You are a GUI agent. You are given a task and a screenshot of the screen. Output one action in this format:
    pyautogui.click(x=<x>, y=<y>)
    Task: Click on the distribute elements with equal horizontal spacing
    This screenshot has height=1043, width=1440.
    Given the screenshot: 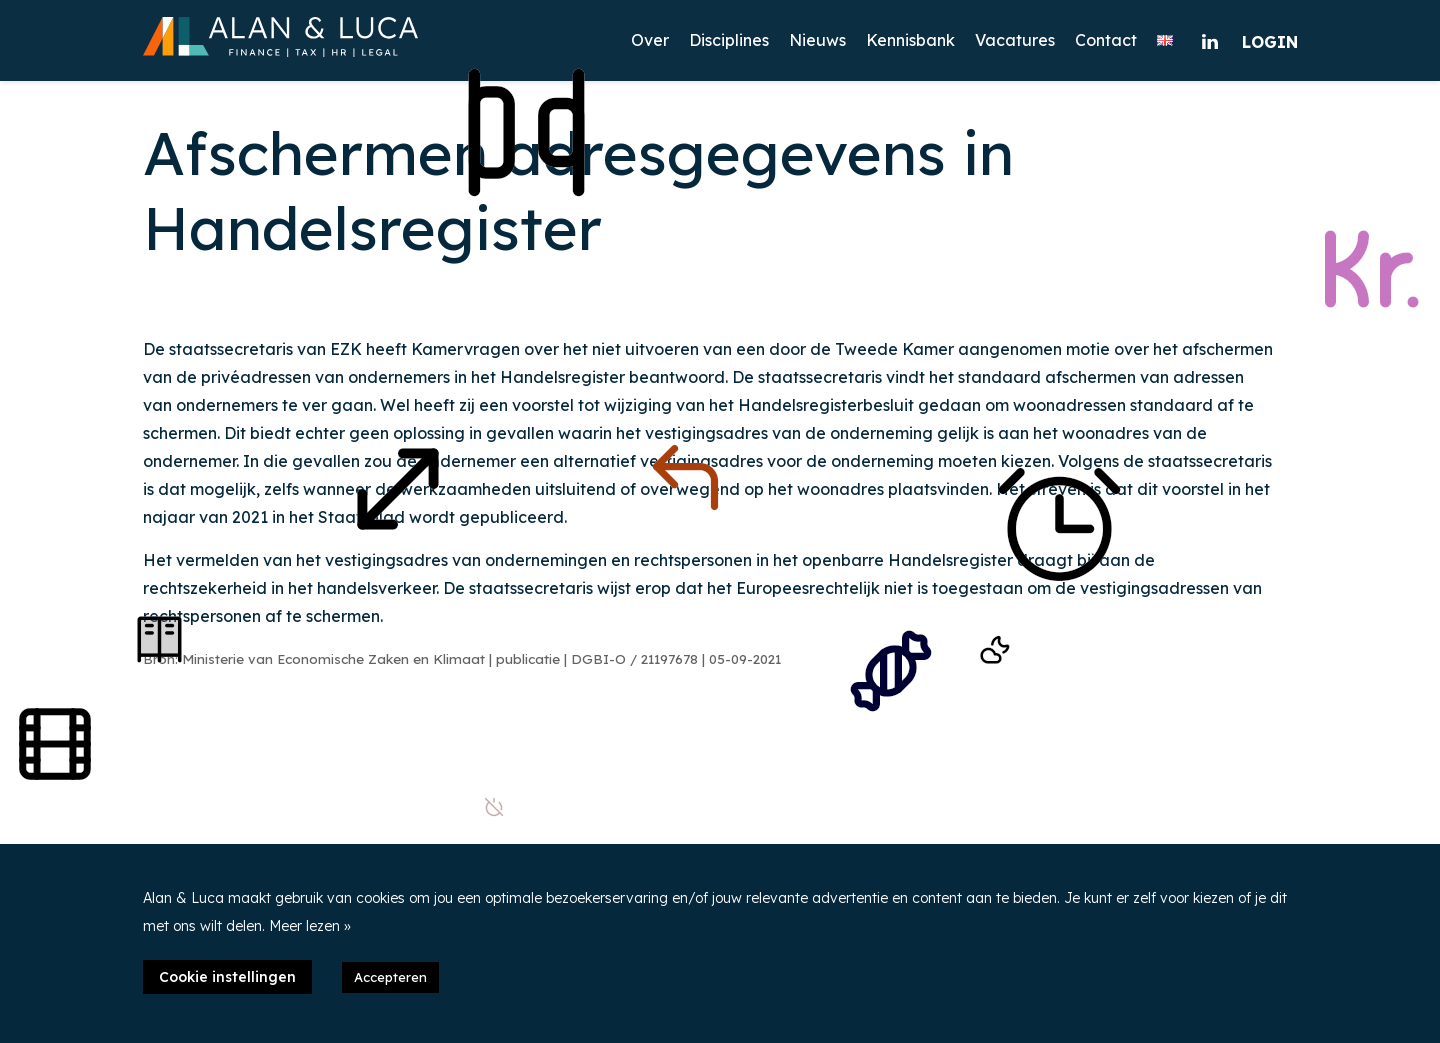 What is the action you would take?
    pyautogui.click(x=526, y=132)
    